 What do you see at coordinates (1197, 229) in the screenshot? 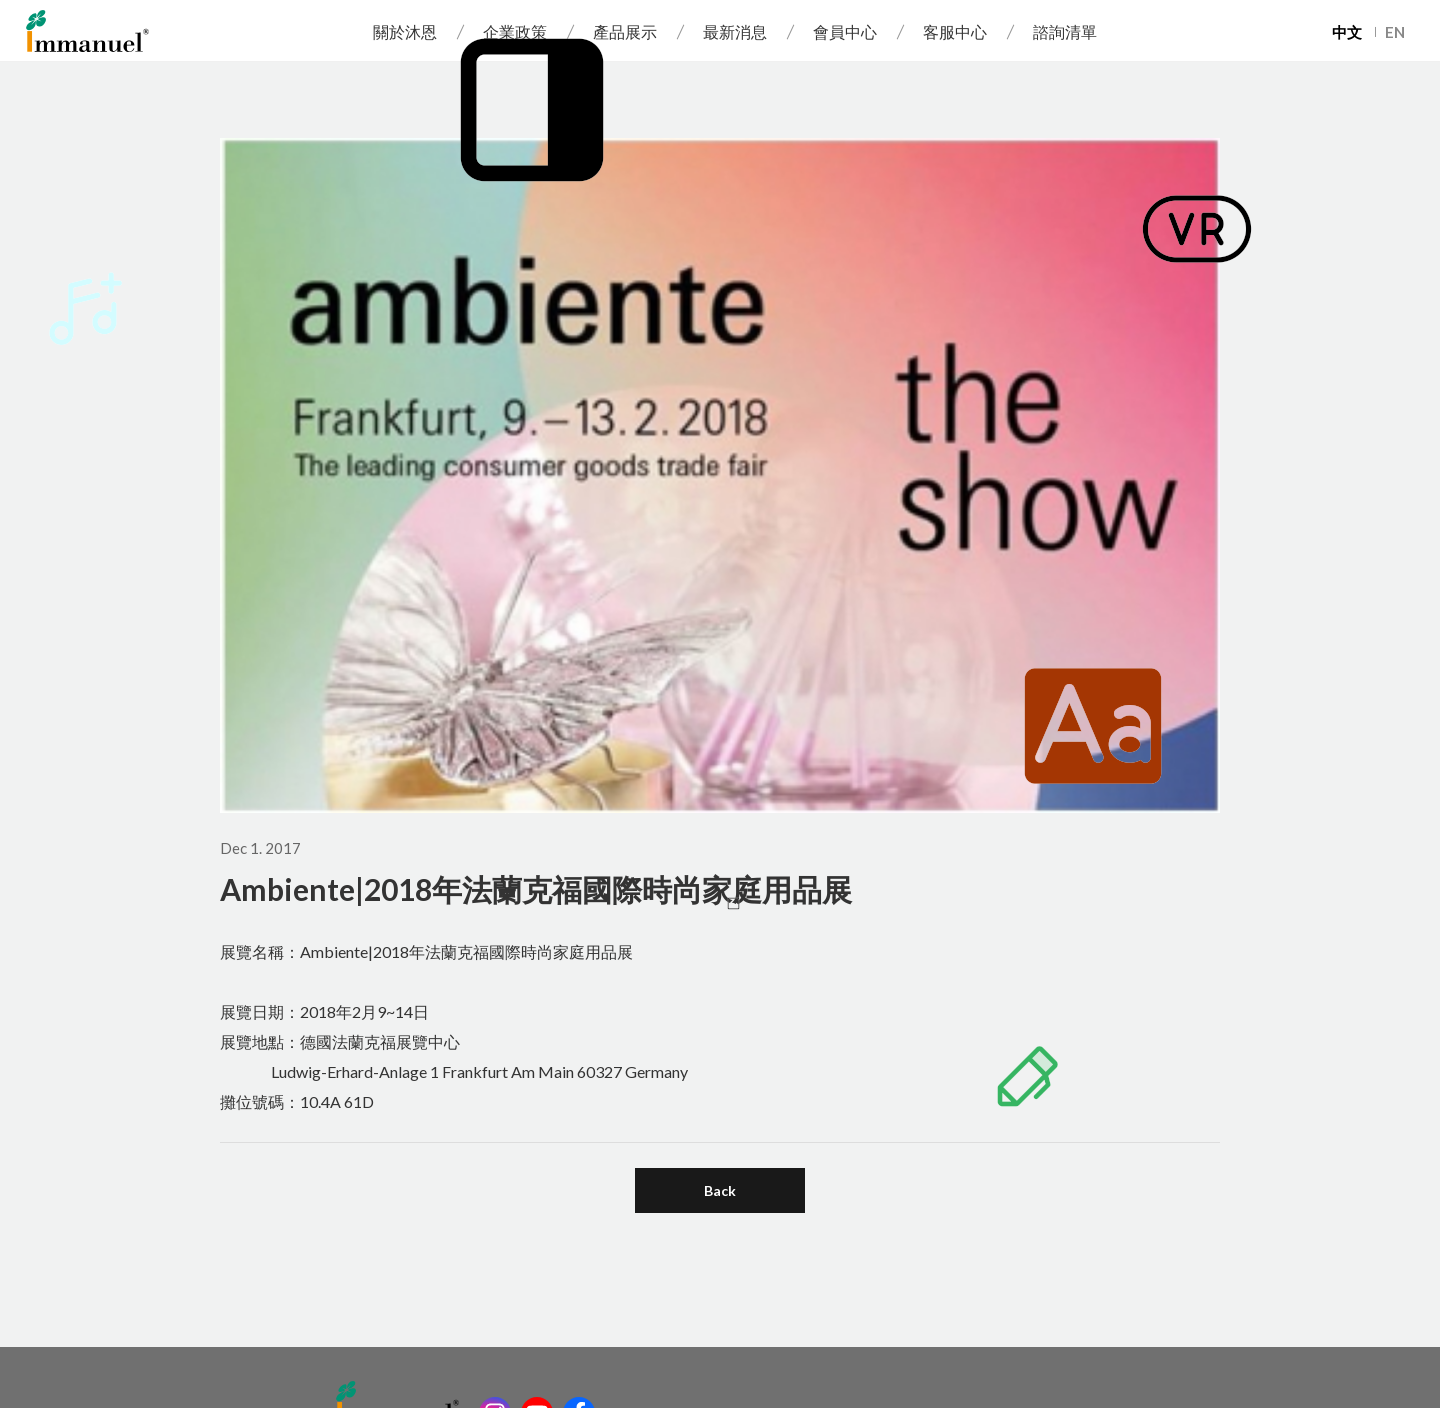
I see `access virtual reality mode or settings` at bounding box center [1197, 229].